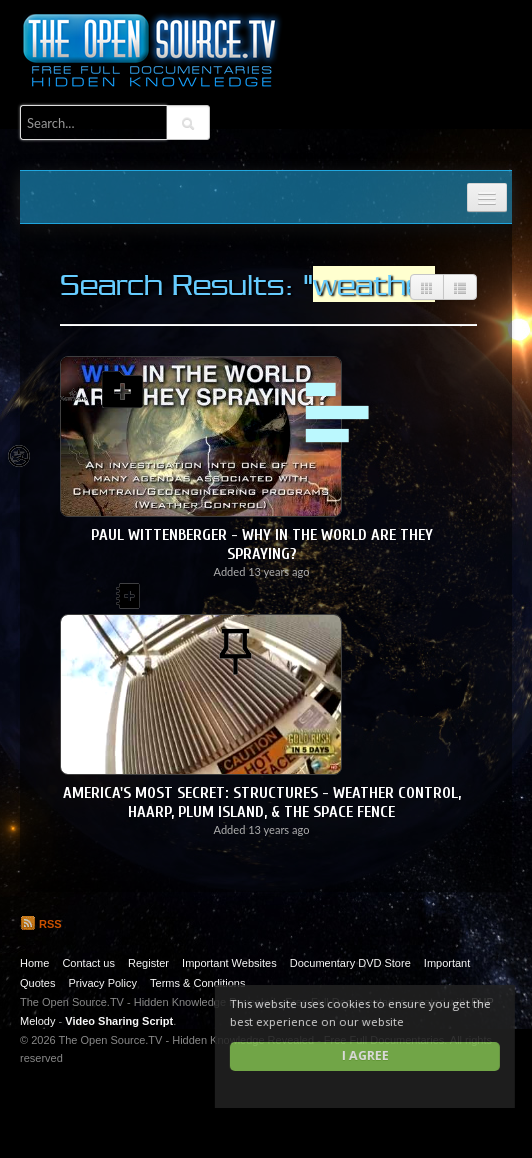  Describe the element at coordinates (335, 412) in the screenshot. I see `view horizontal bar chart data` at that location.